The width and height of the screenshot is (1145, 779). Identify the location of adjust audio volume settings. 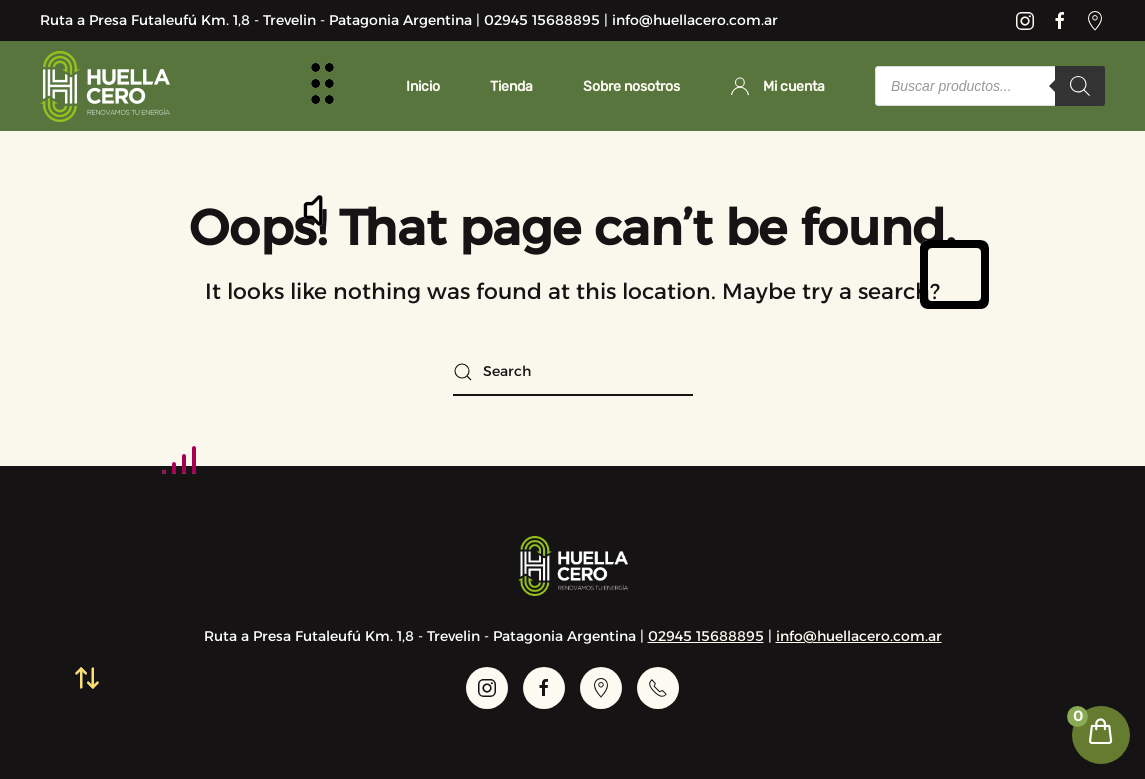
(322, 210).